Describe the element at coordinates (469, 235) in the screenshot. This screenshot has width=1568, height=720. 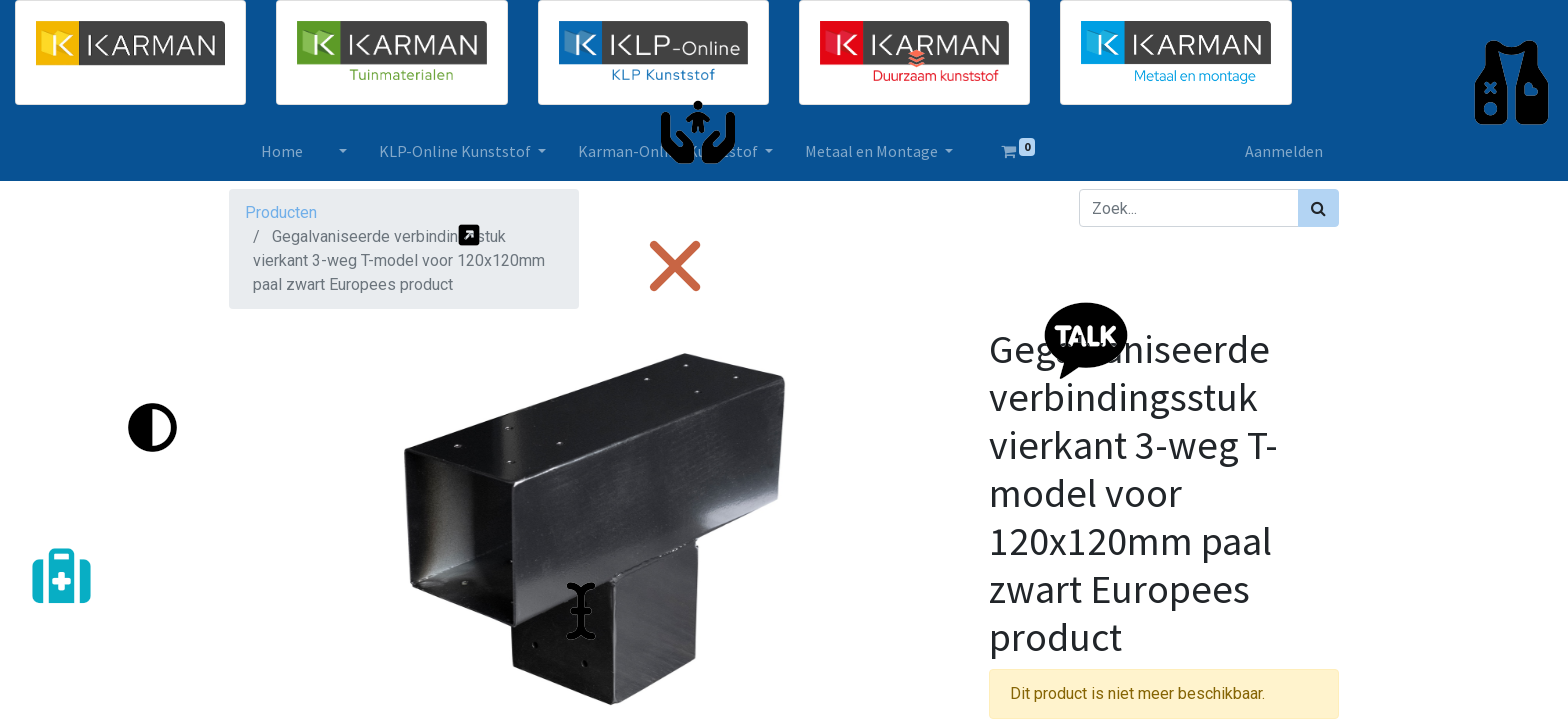
I see `open link in a new window or tab` at that location.